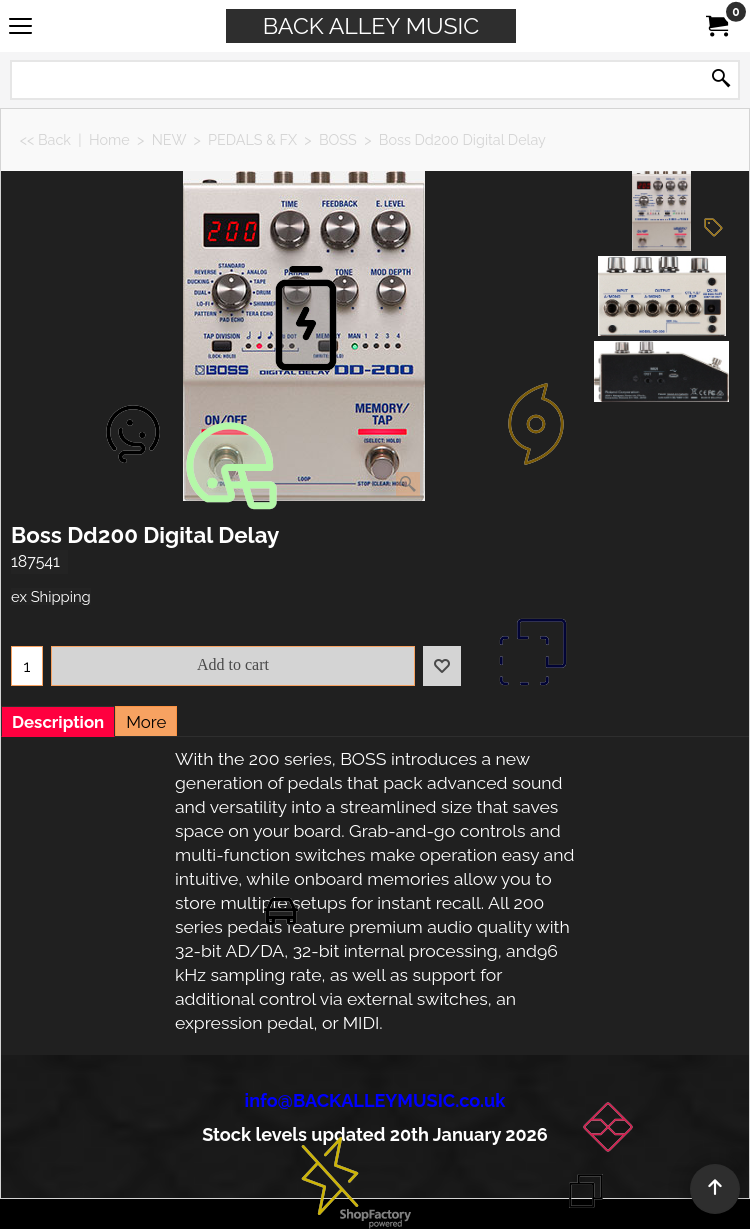  Describe the element at coordinates (712, 226) in the screenshot. I see `add or manage tags for organization` at that location.